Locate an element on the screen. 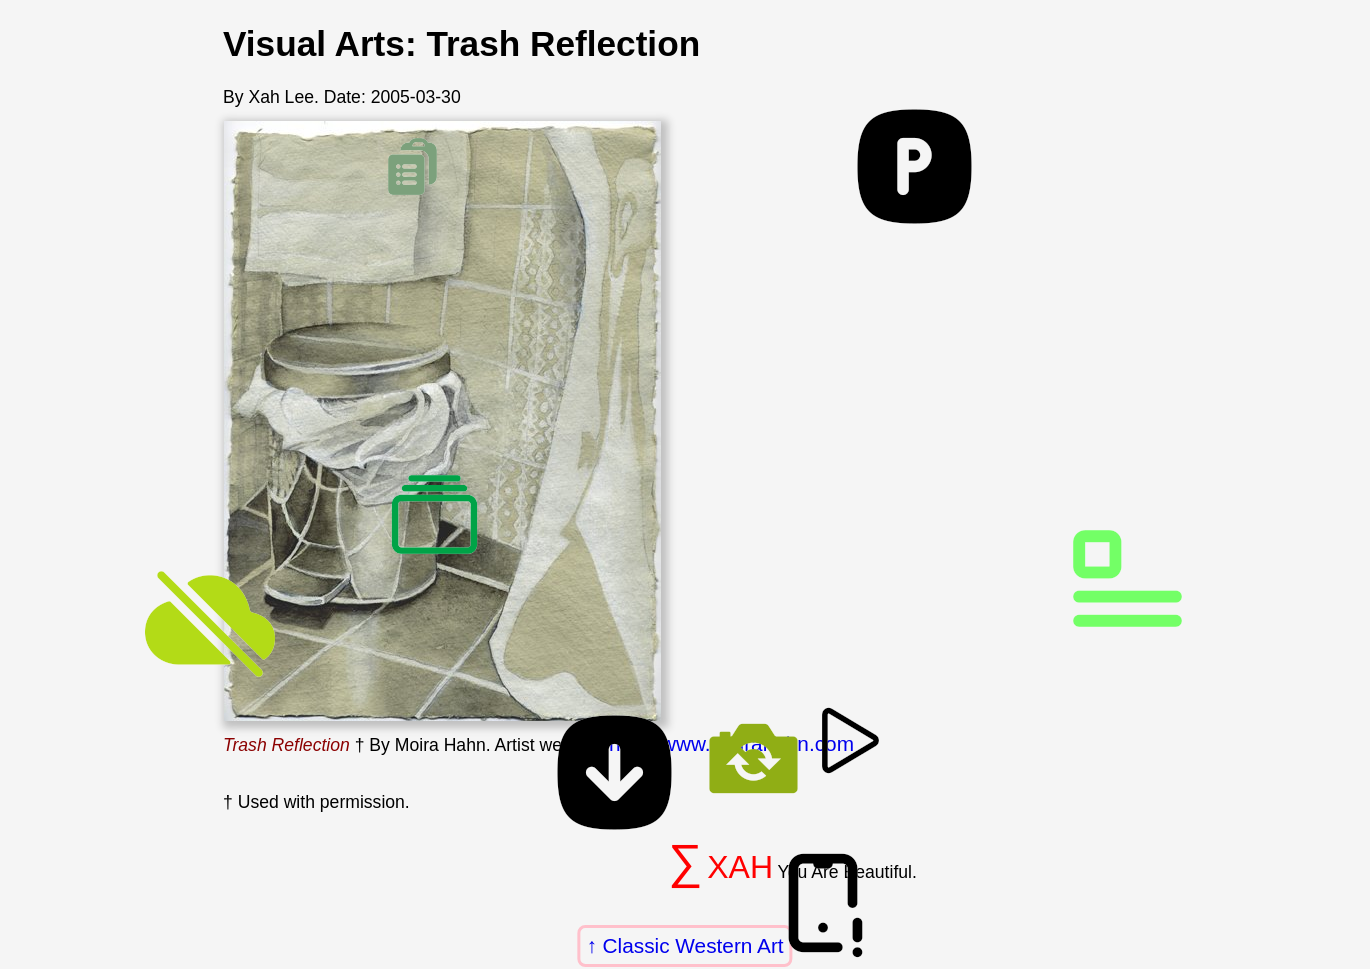  view clipboard with list items is located at coordinates (412, 166).